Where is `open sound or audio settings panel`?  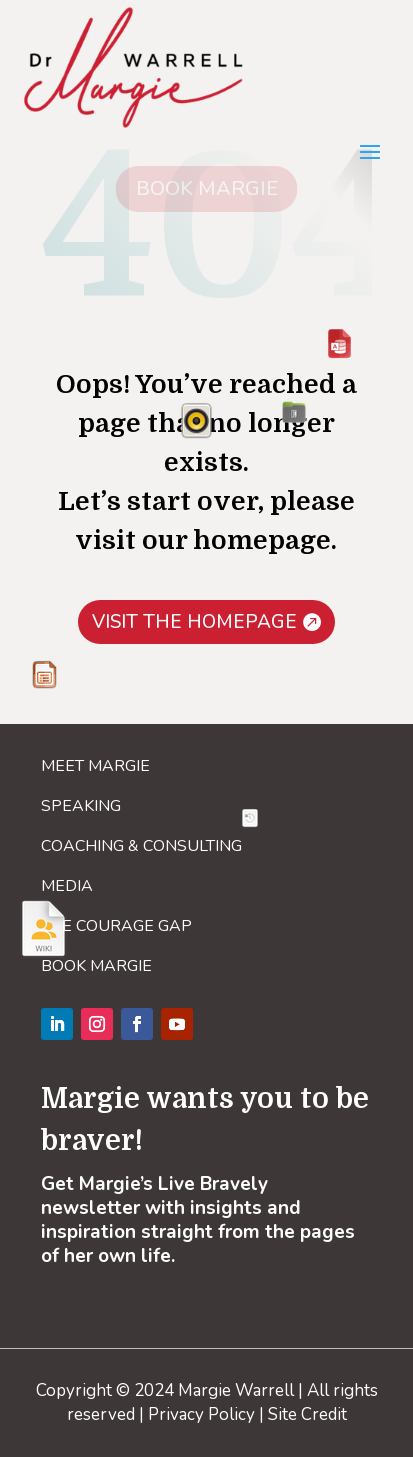 open sound or audio settings panel is located at coordinates (196, 420).